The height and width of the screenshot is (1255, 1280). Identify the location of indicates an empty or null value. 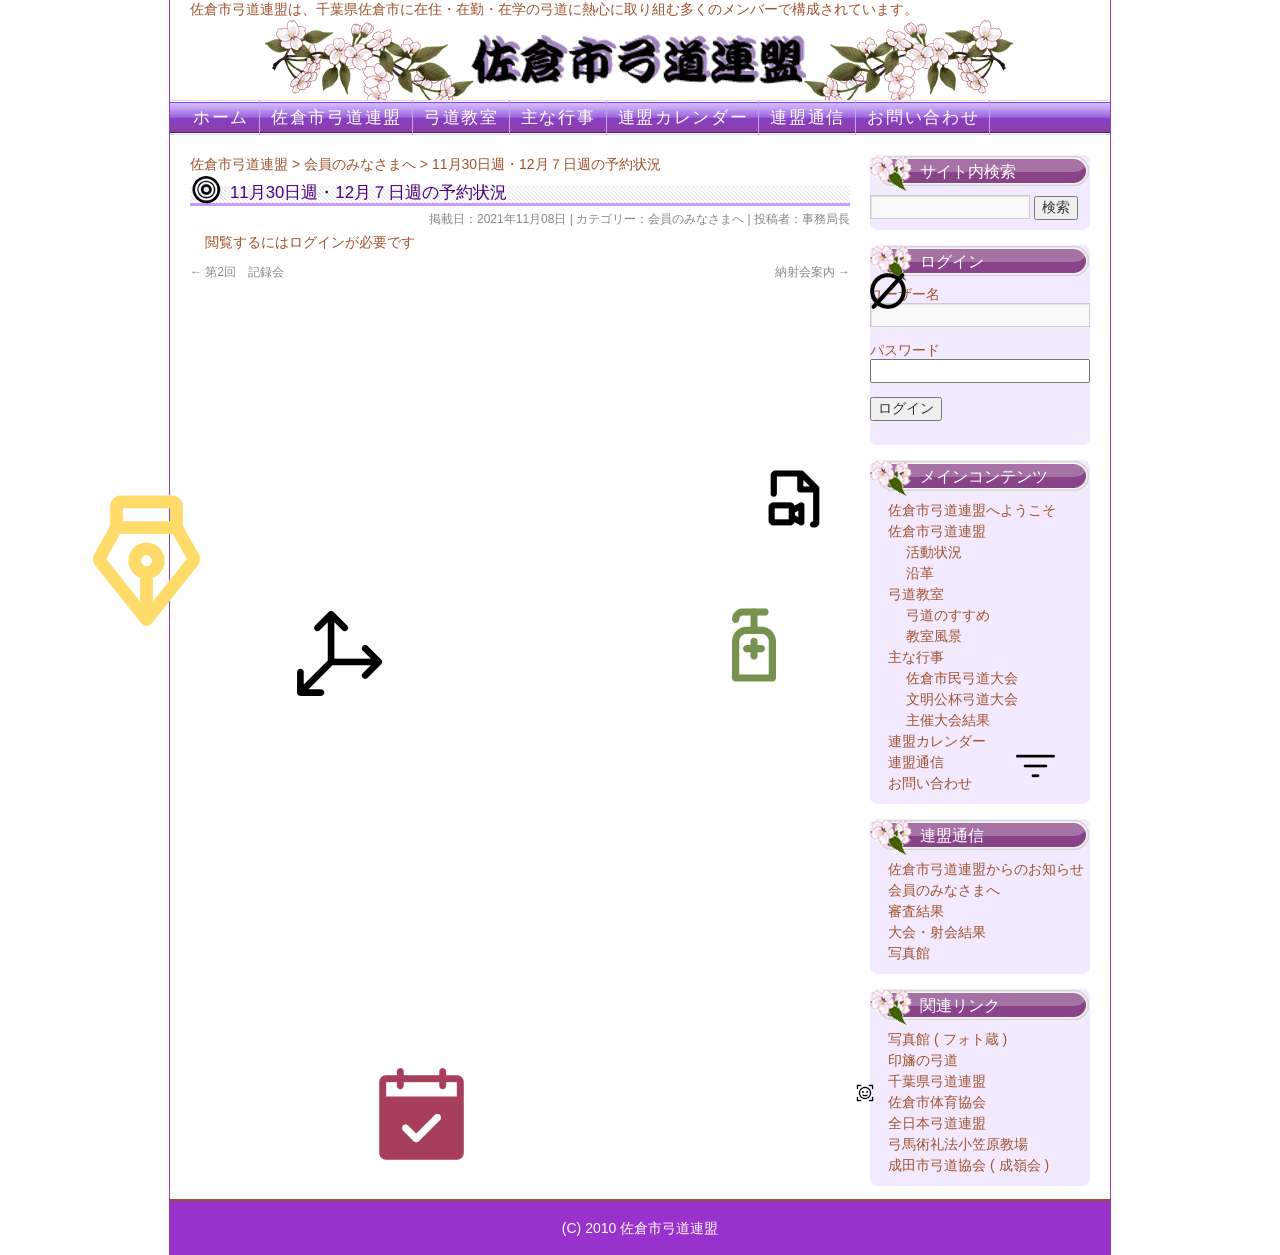
(888, 291).